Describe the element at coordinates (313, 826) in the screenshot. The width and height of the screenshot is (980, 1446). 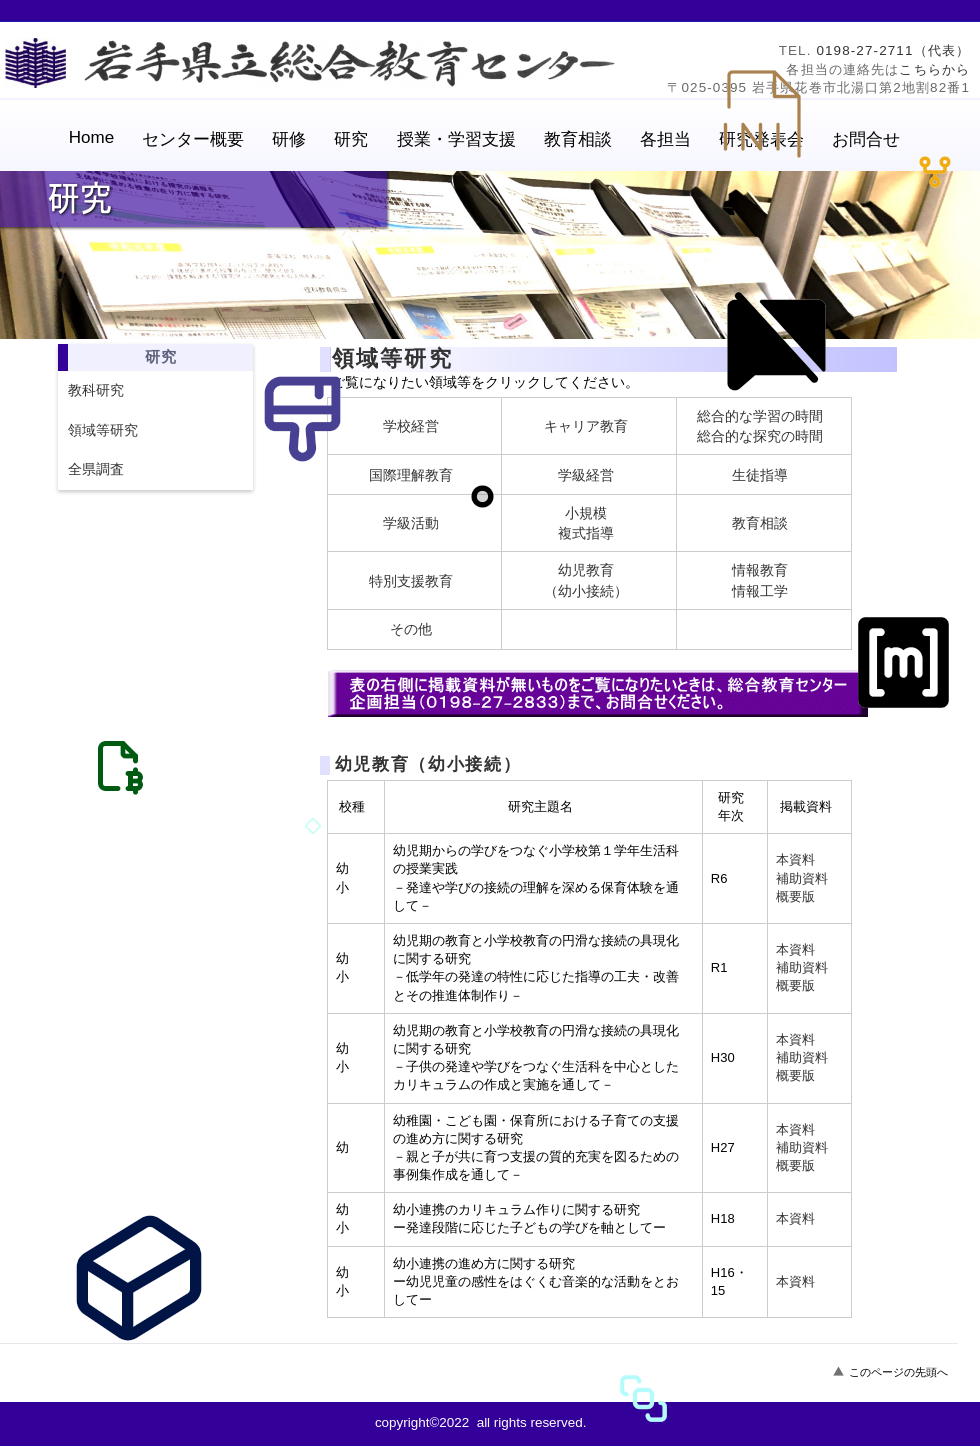
I see `indicates premium or pro feature` at that location.